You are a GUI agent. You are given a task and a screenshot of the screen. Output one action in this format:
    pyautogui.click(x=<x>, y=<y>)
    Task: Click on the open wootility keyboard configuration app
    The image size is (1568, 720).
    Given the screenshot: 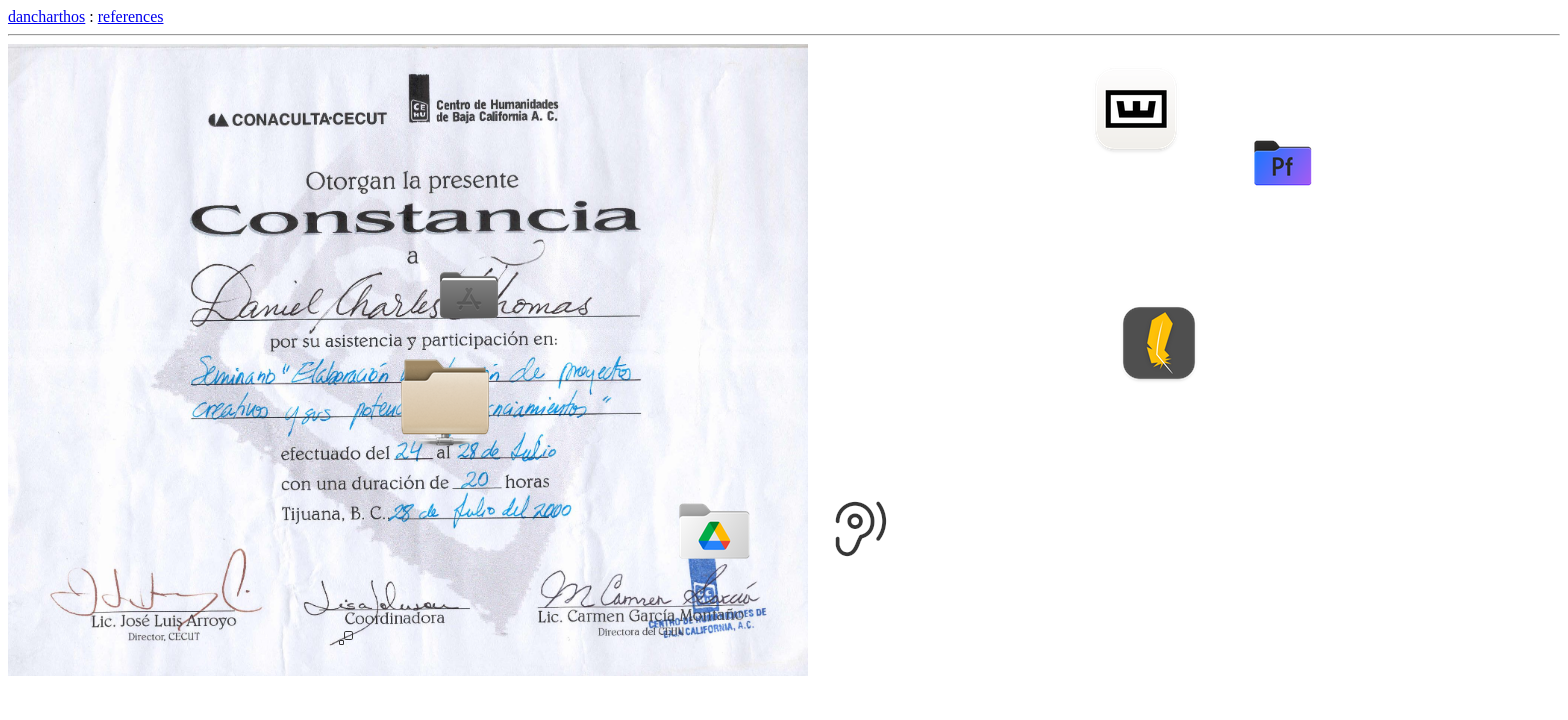 What is the action you would take?
    pyautogui.click(x=1136, y=109)
    